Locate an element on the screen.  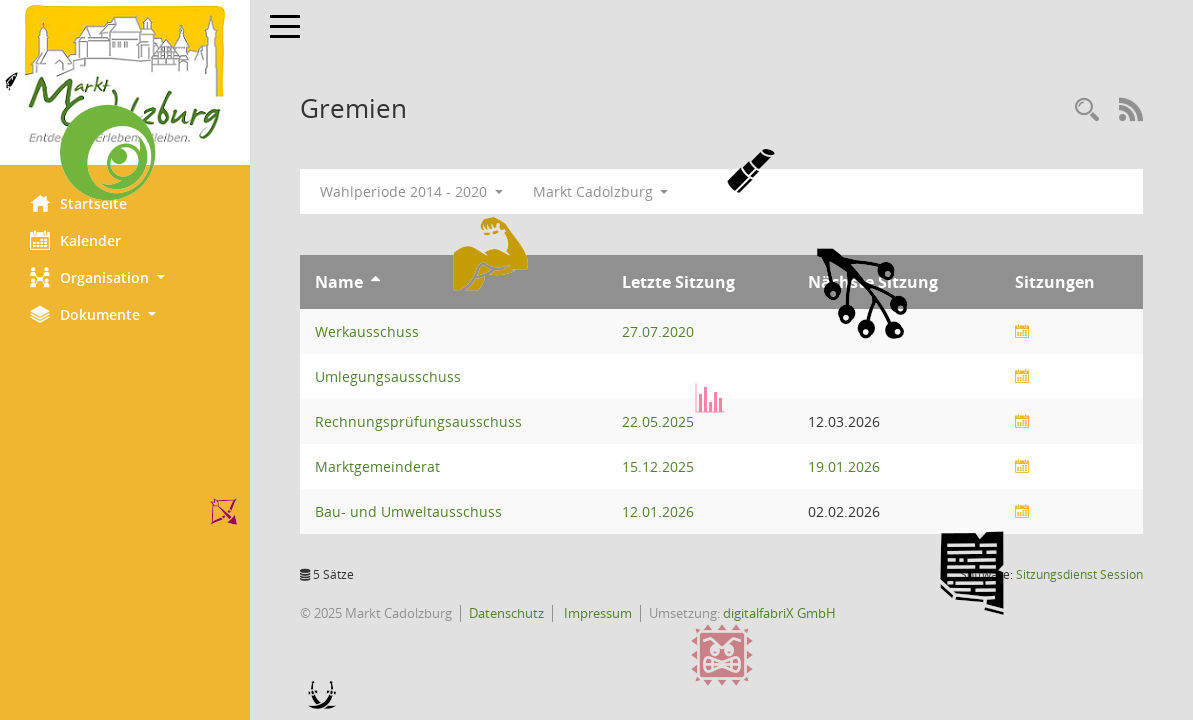
access notes or written records is located at coordinates (970, 572).